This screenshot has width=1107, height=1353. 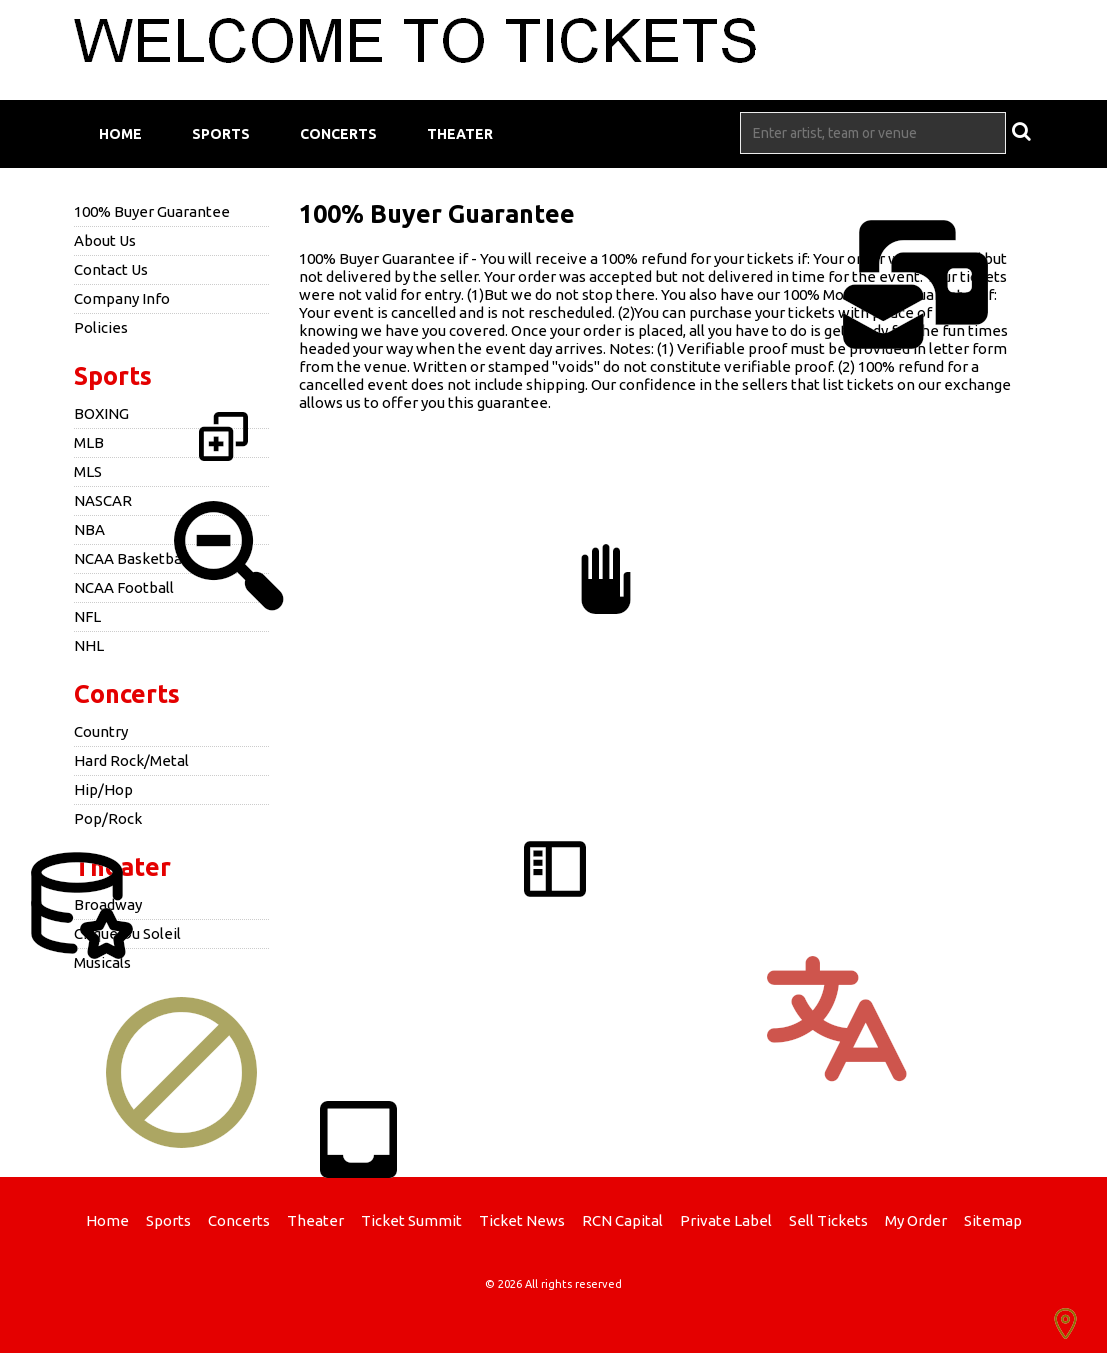 What do you see at coordinates (223, 436) in the screenshot?
I see `duplicate or copy an item` at bounding box center [223, 436].